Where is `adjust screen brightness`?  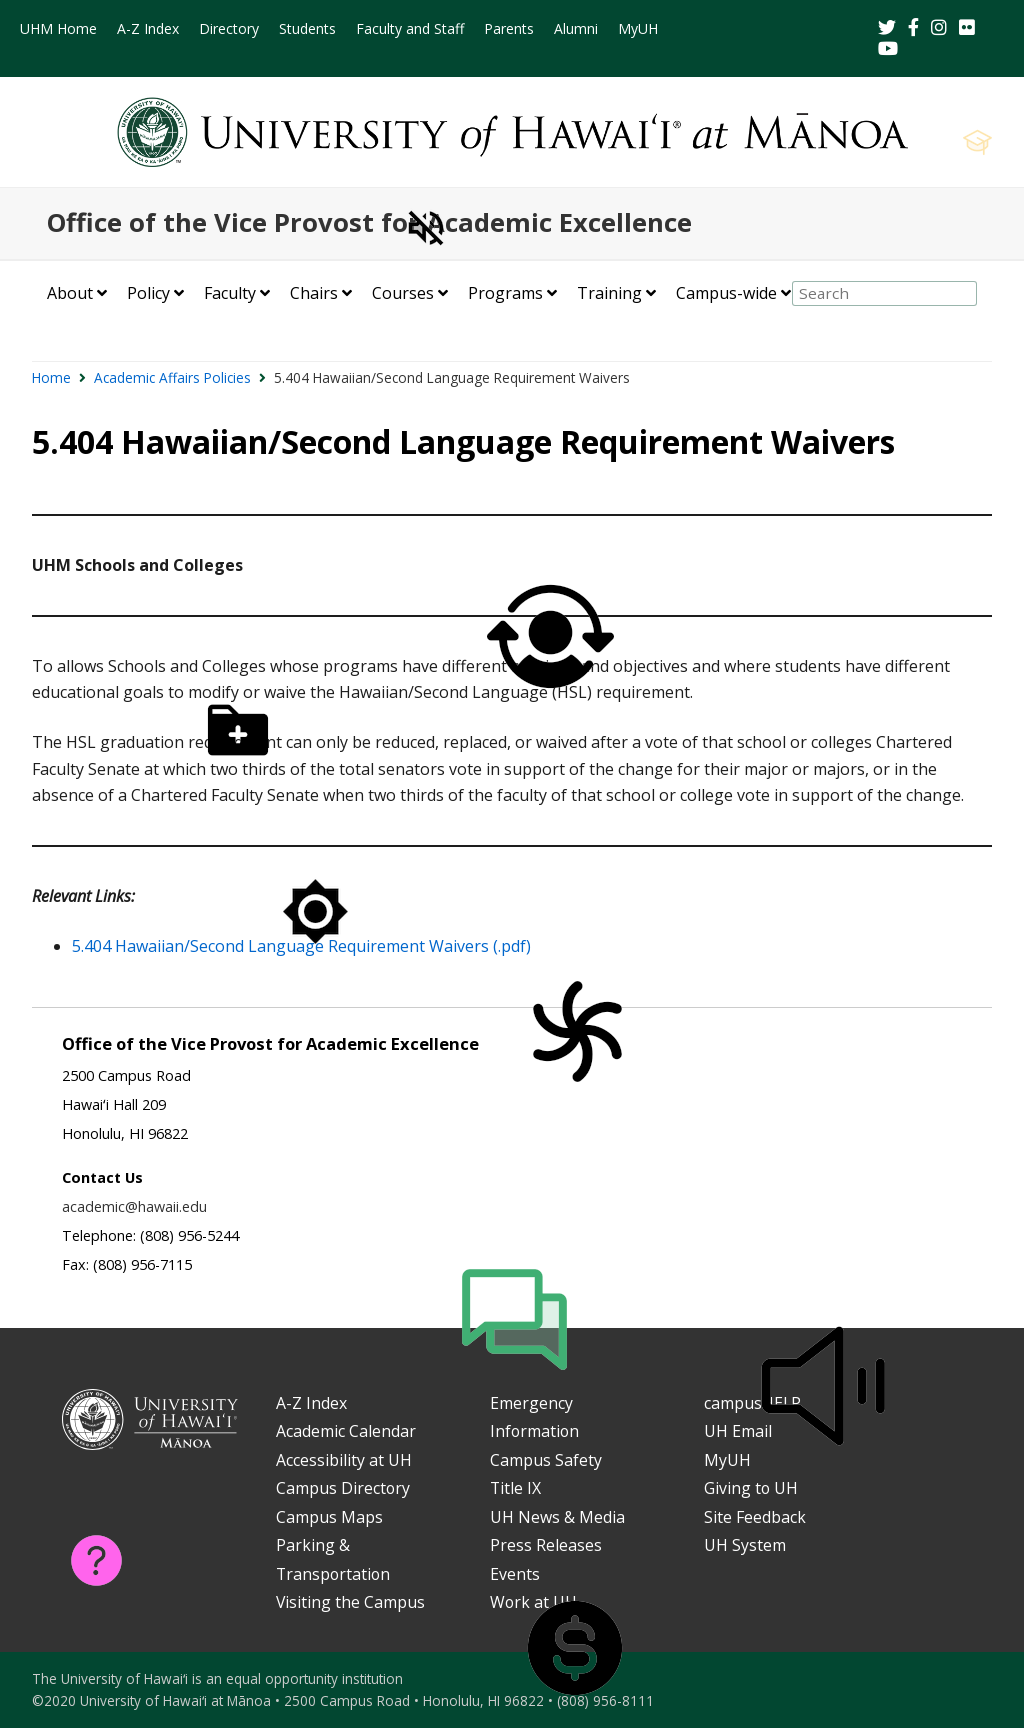 adjust screen brightness is located at coordinates (315, 911).